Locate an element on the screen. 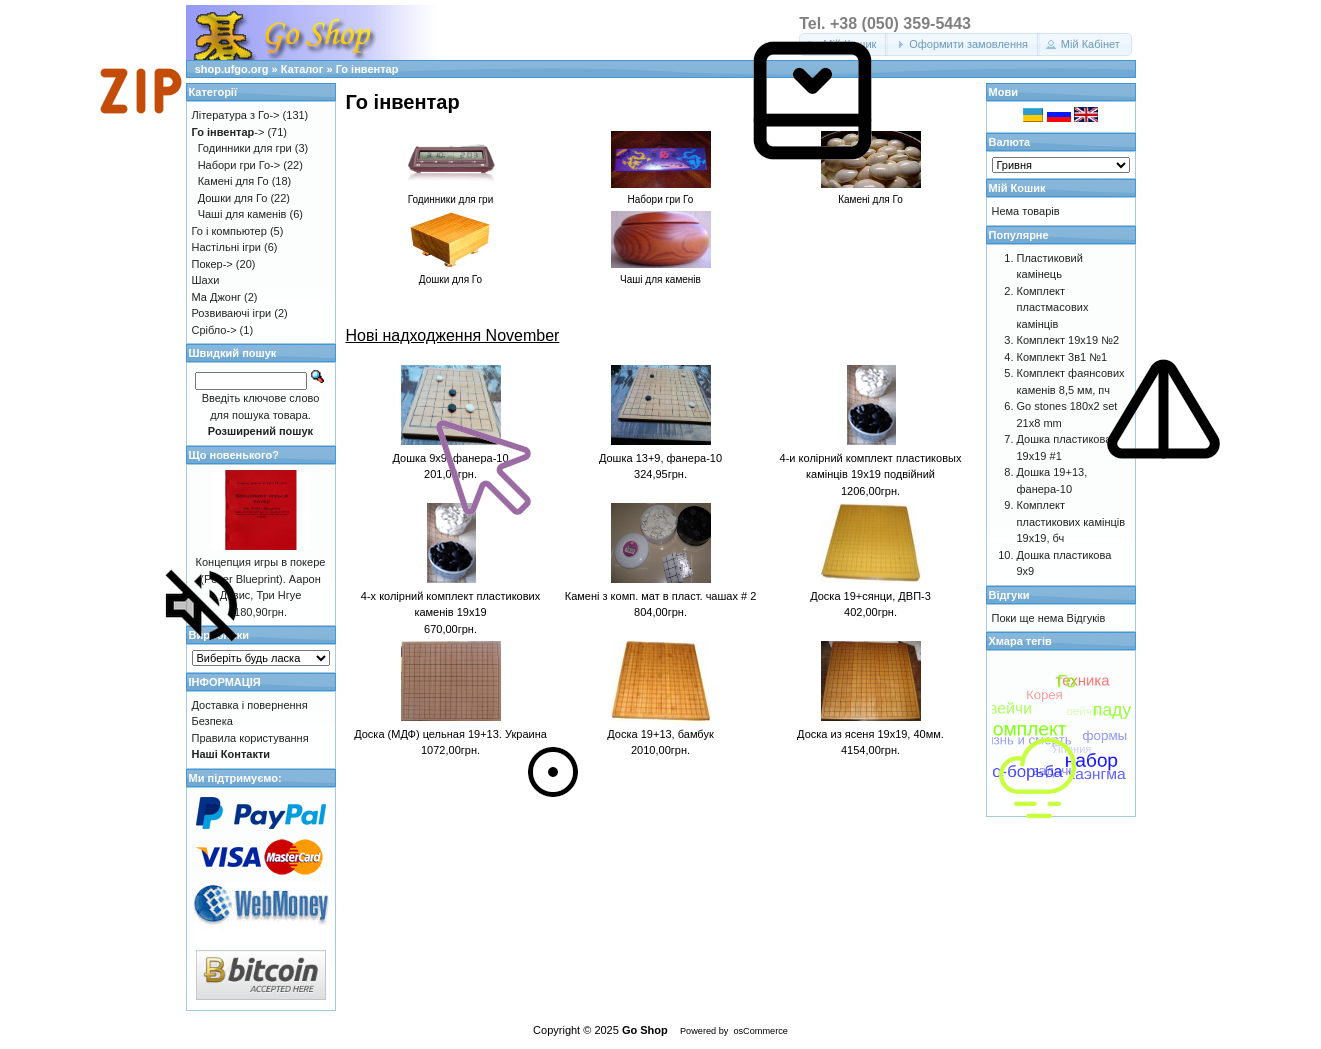  select or mark an item as active is located at coordinates (553, 772).